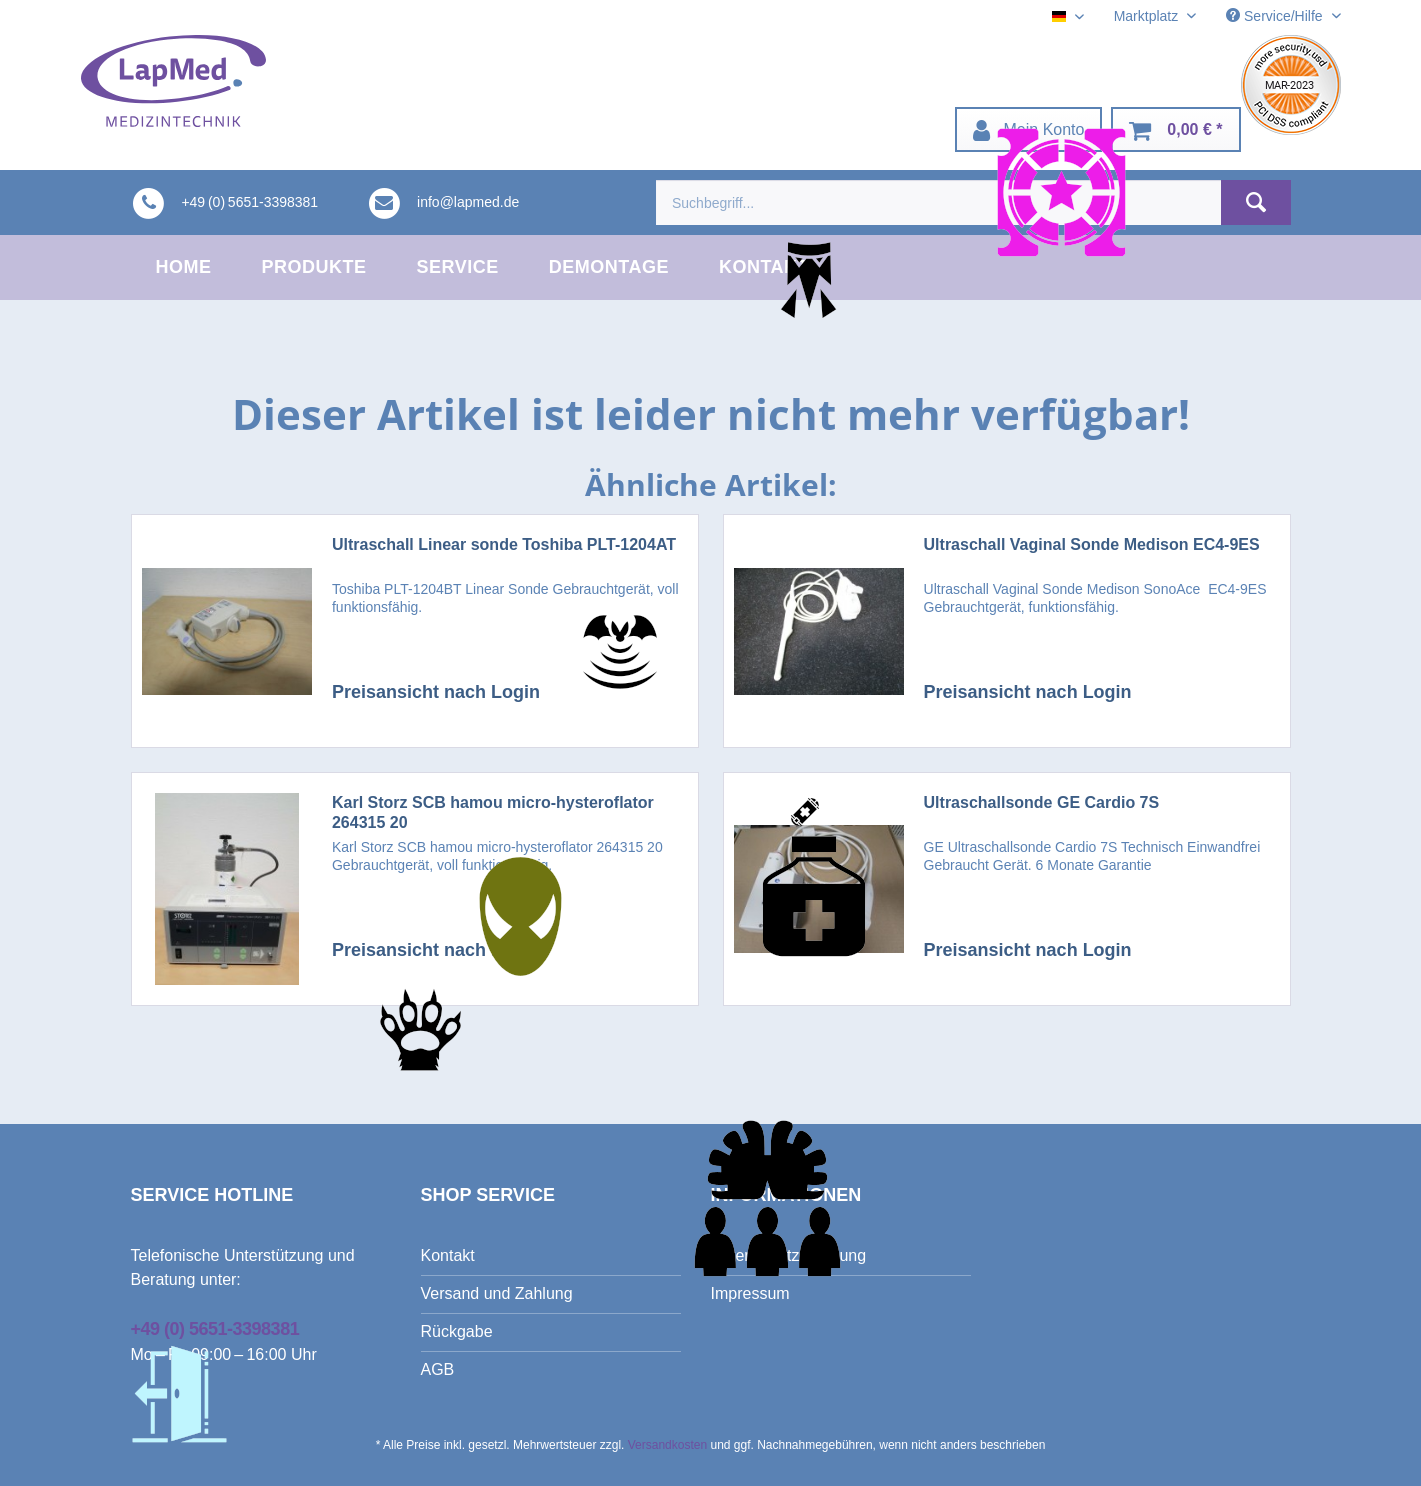 The width and height of the screenshot is (1421, 1486). I want to click on activate sonic attack ability, so click(620, 652).